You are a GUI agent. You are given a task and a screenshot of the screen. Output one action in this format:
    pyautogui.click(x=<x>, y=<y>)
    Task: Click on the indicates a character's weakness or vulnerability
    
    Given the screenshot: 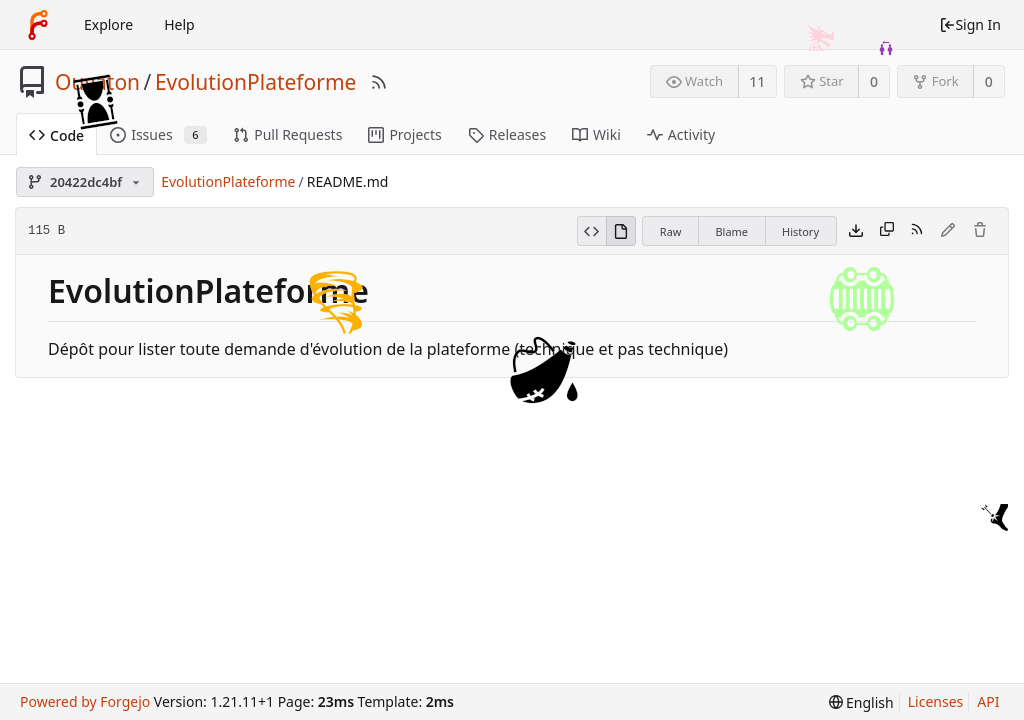 What is the action you would take?
    pyautogui.click(x=994, y=517)
    